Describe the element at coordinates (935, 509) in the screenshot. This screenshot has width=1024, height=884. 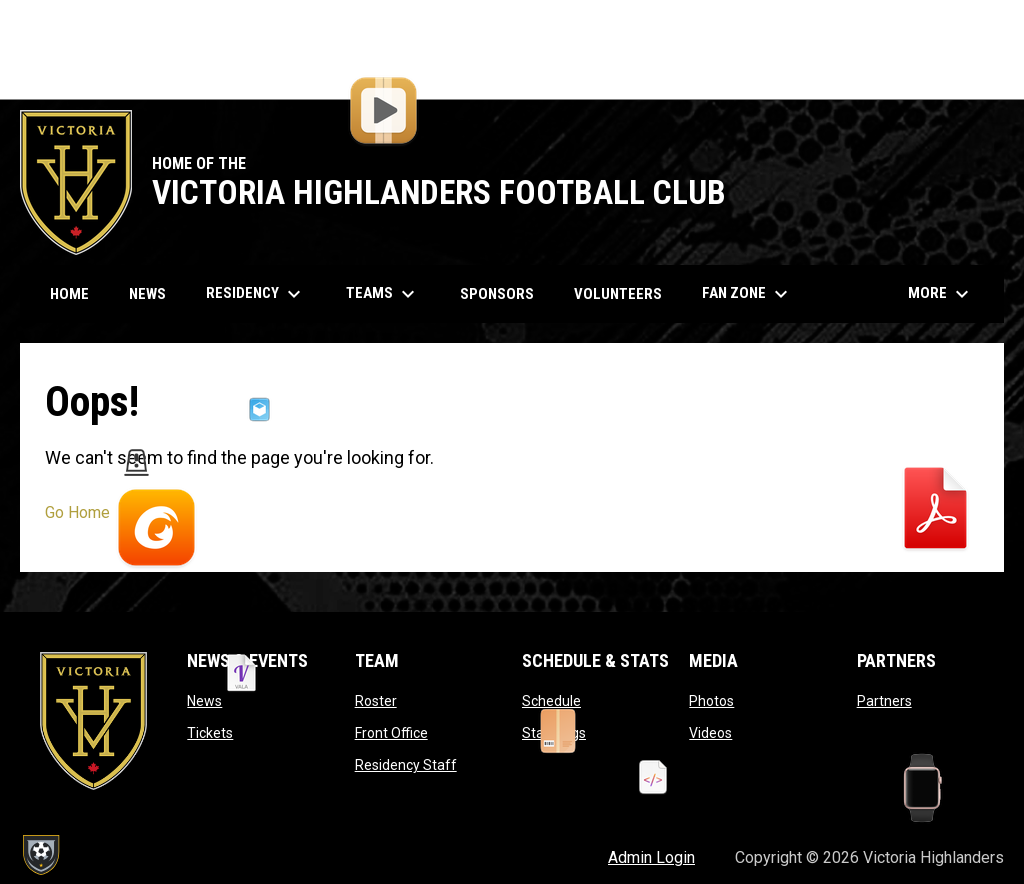
I see `open a PDF document` at that location.